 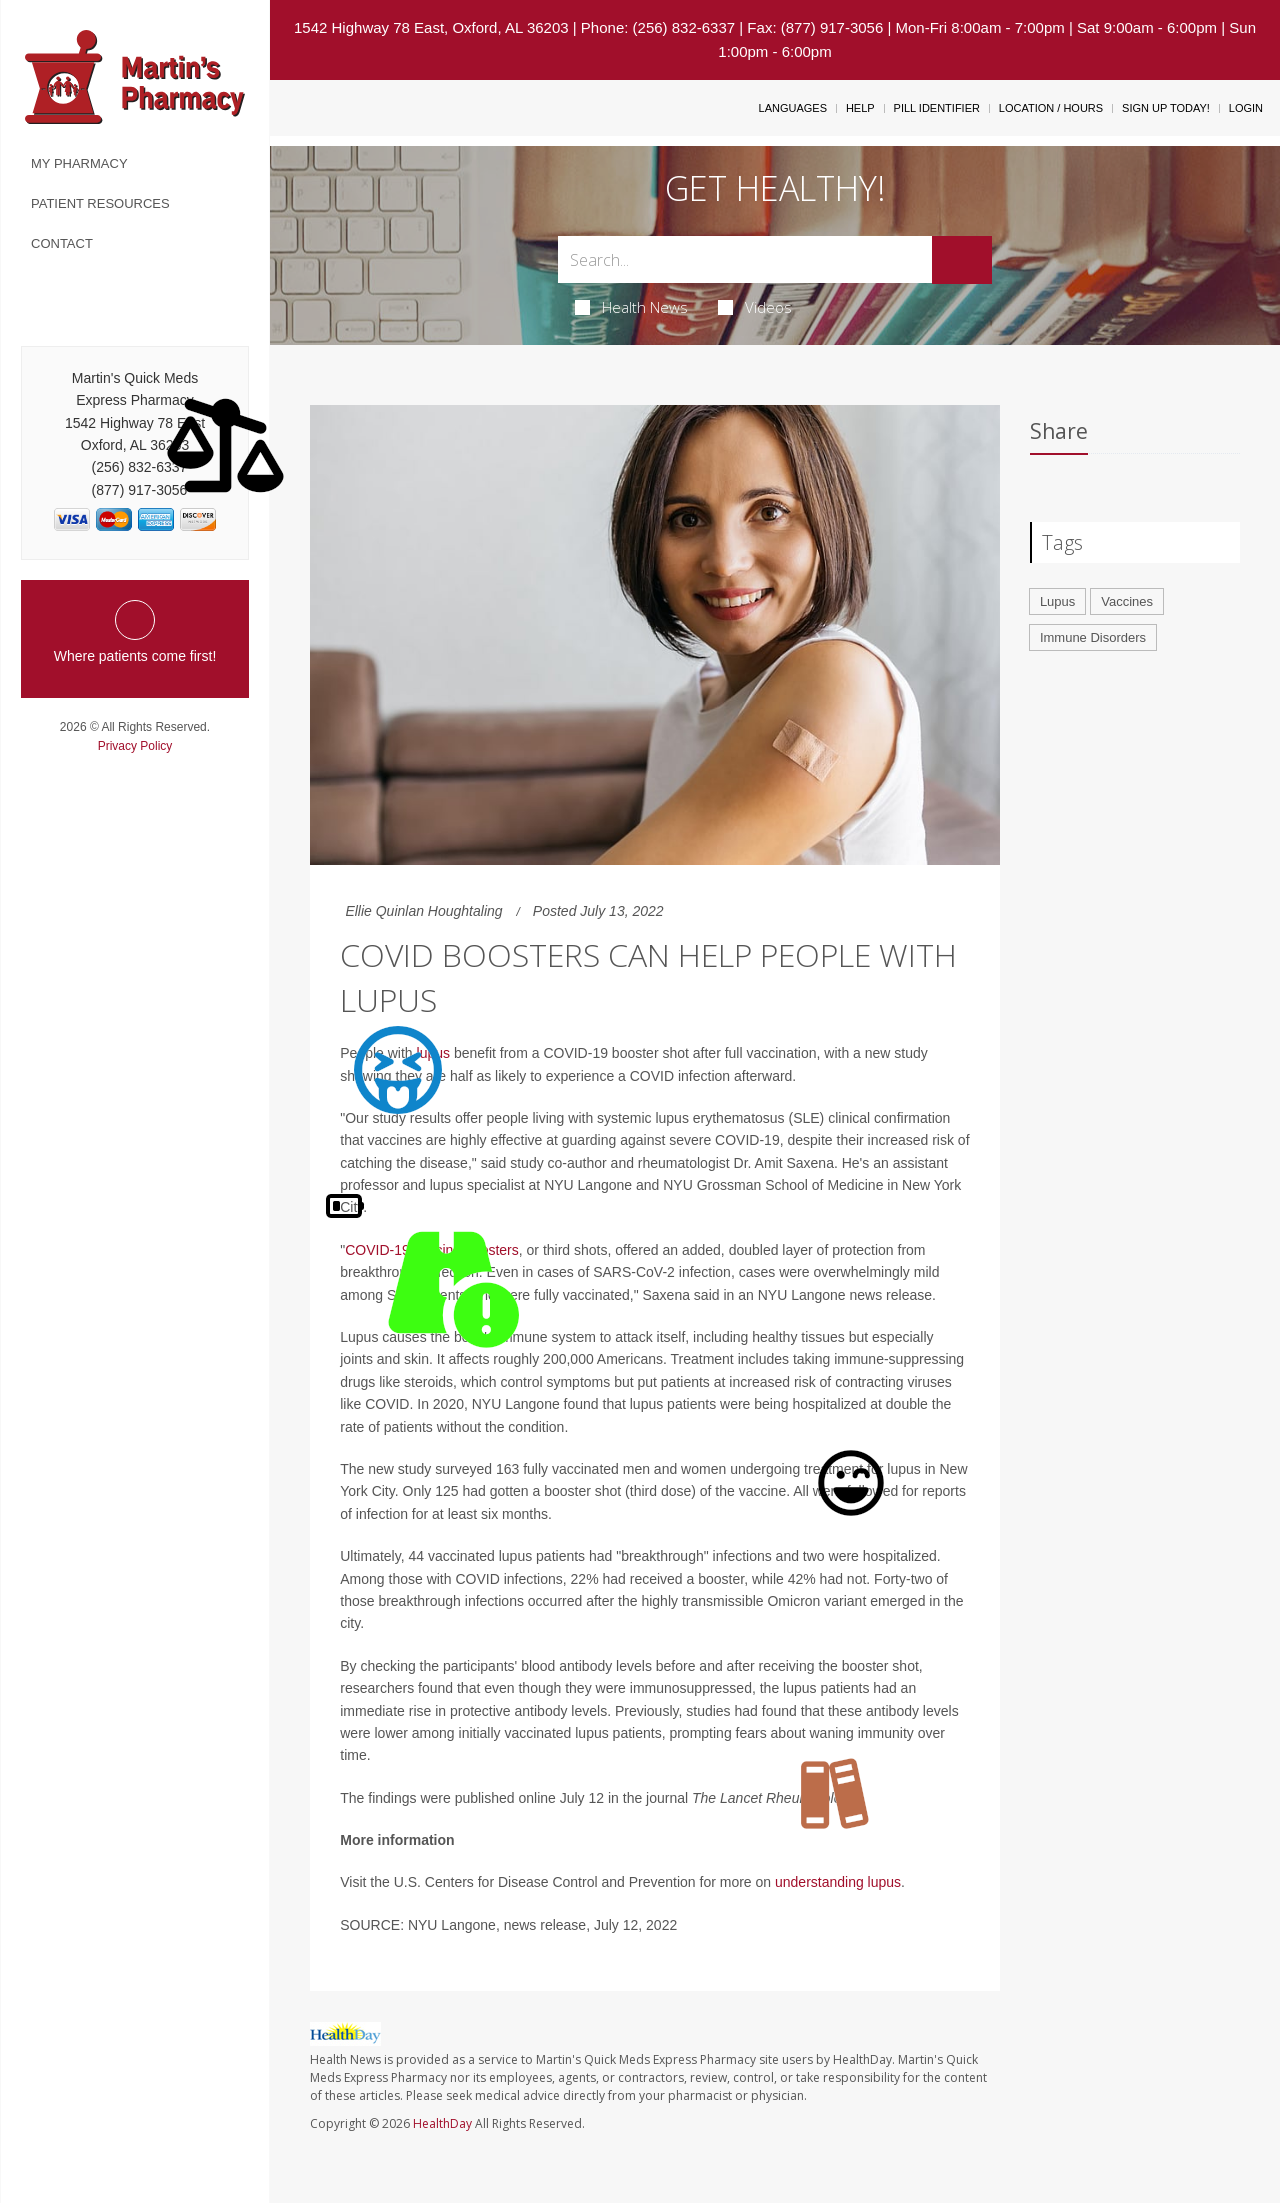 What do you see at coordinates (832, 1795) in the screenshot?
I see `access your library or book collection` at bounding box center [832, 1795].